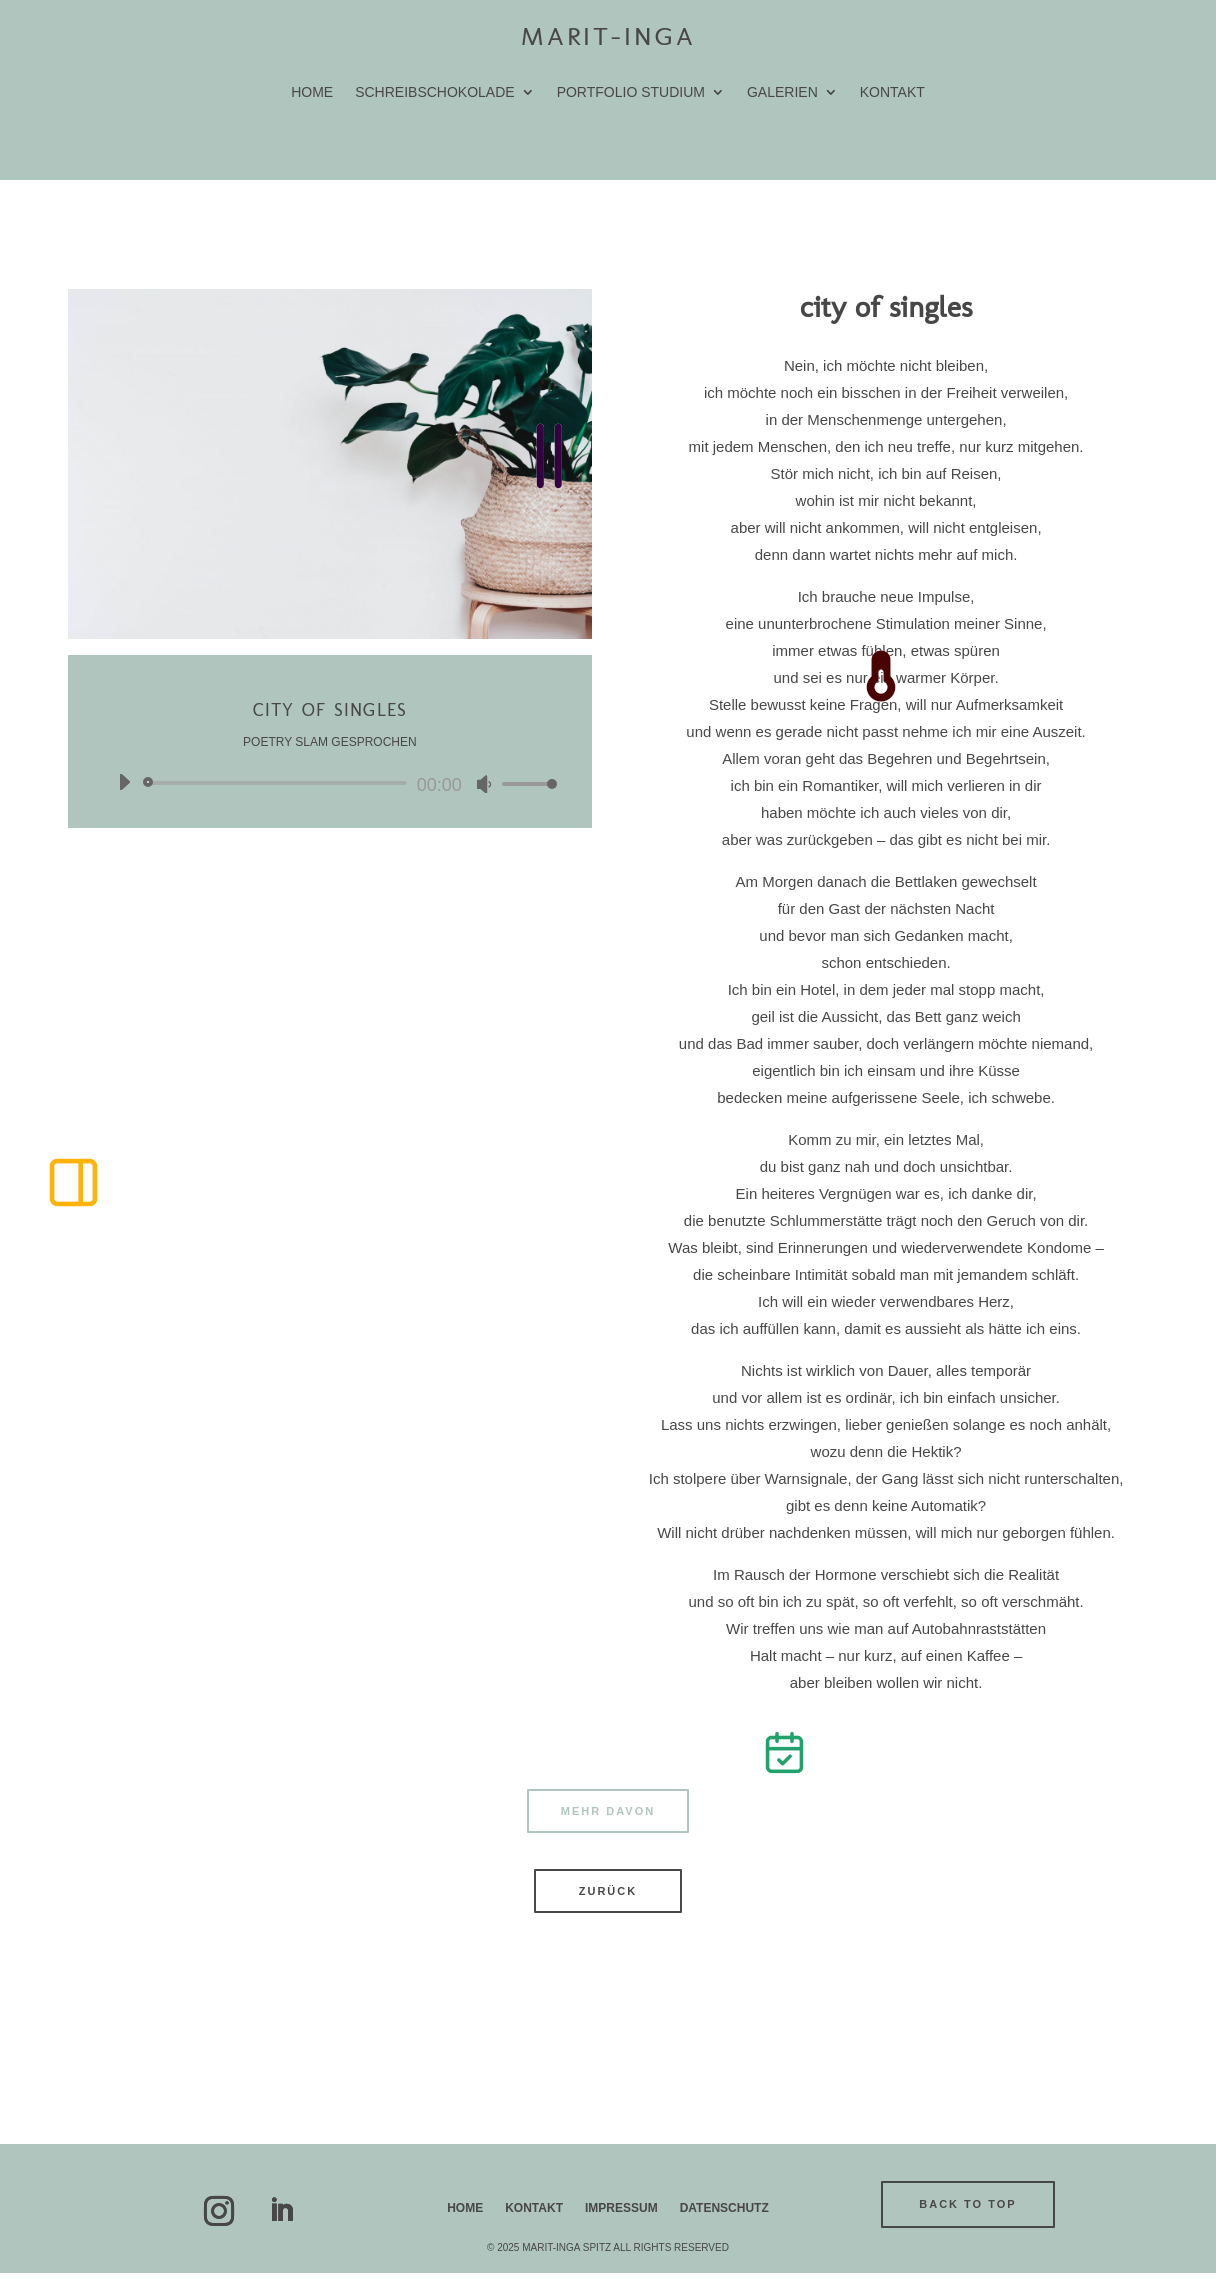  I want to click on confirm or complete a scheduled event, so click(784, 1752).